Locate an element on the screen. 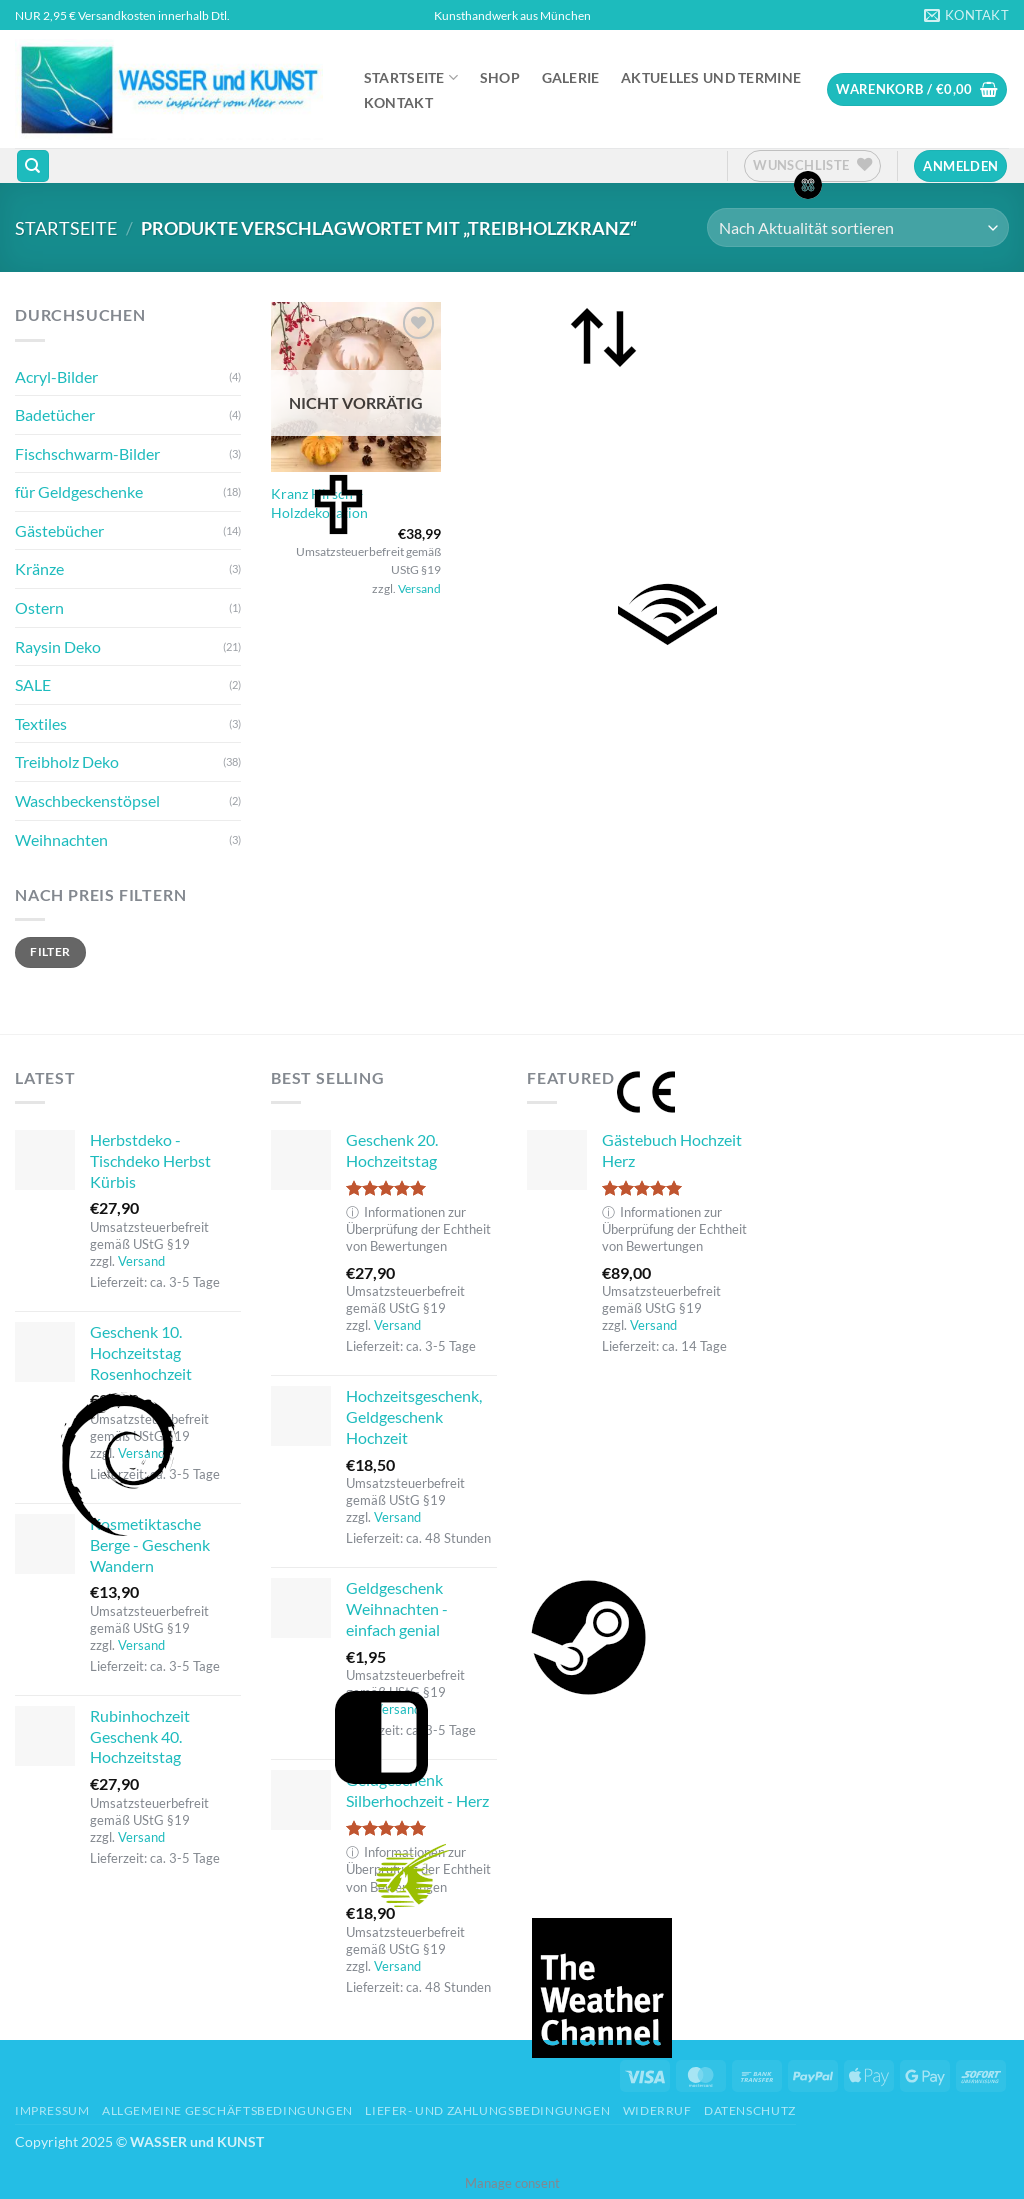  open the weather channel app is located at coordinates (602, 1988).